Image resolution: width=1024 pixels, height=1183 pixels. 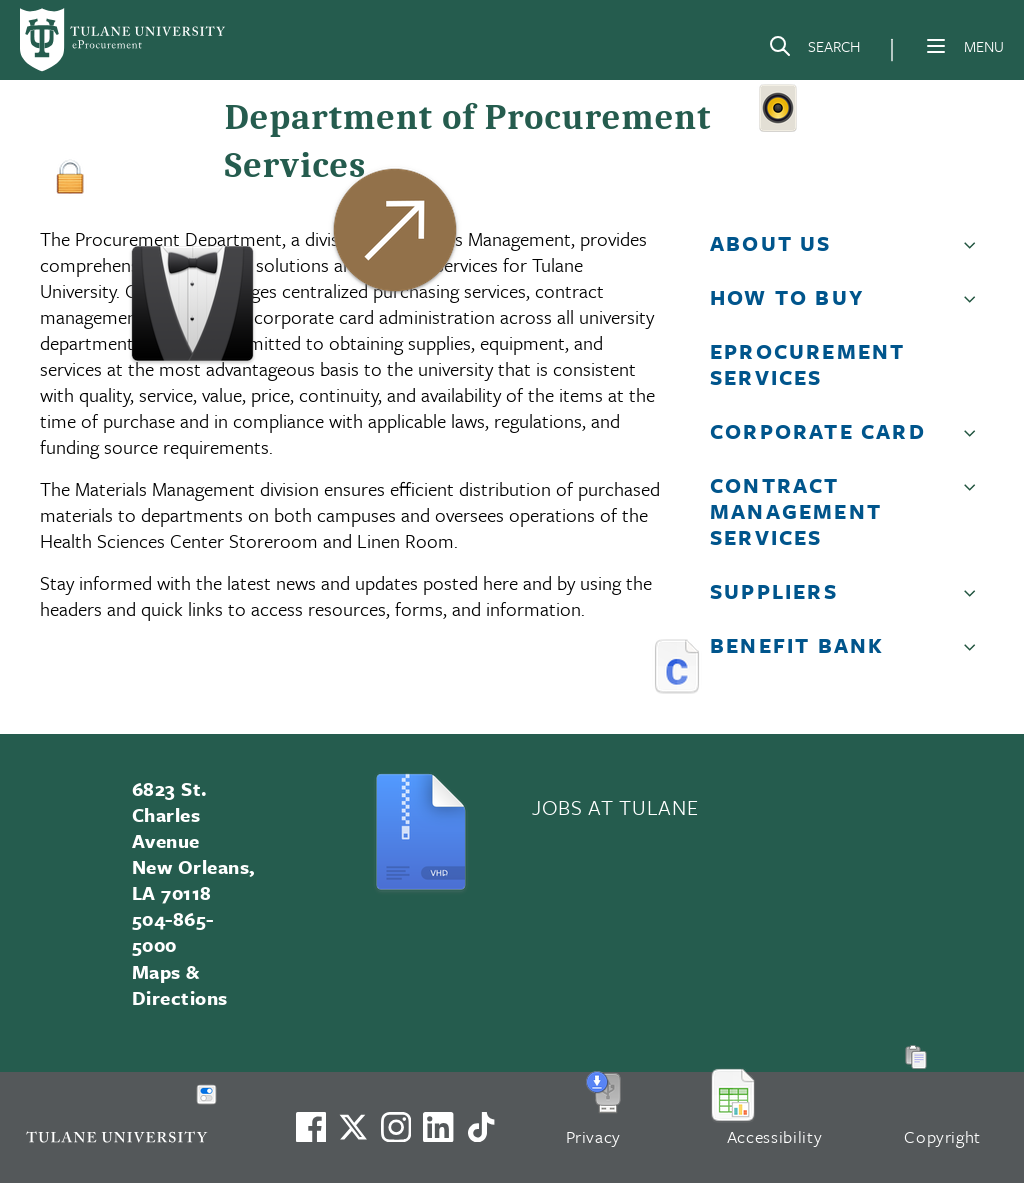 I want to click on indicates a symbolic link or shortcut to another file, so click(x=395, y=230).